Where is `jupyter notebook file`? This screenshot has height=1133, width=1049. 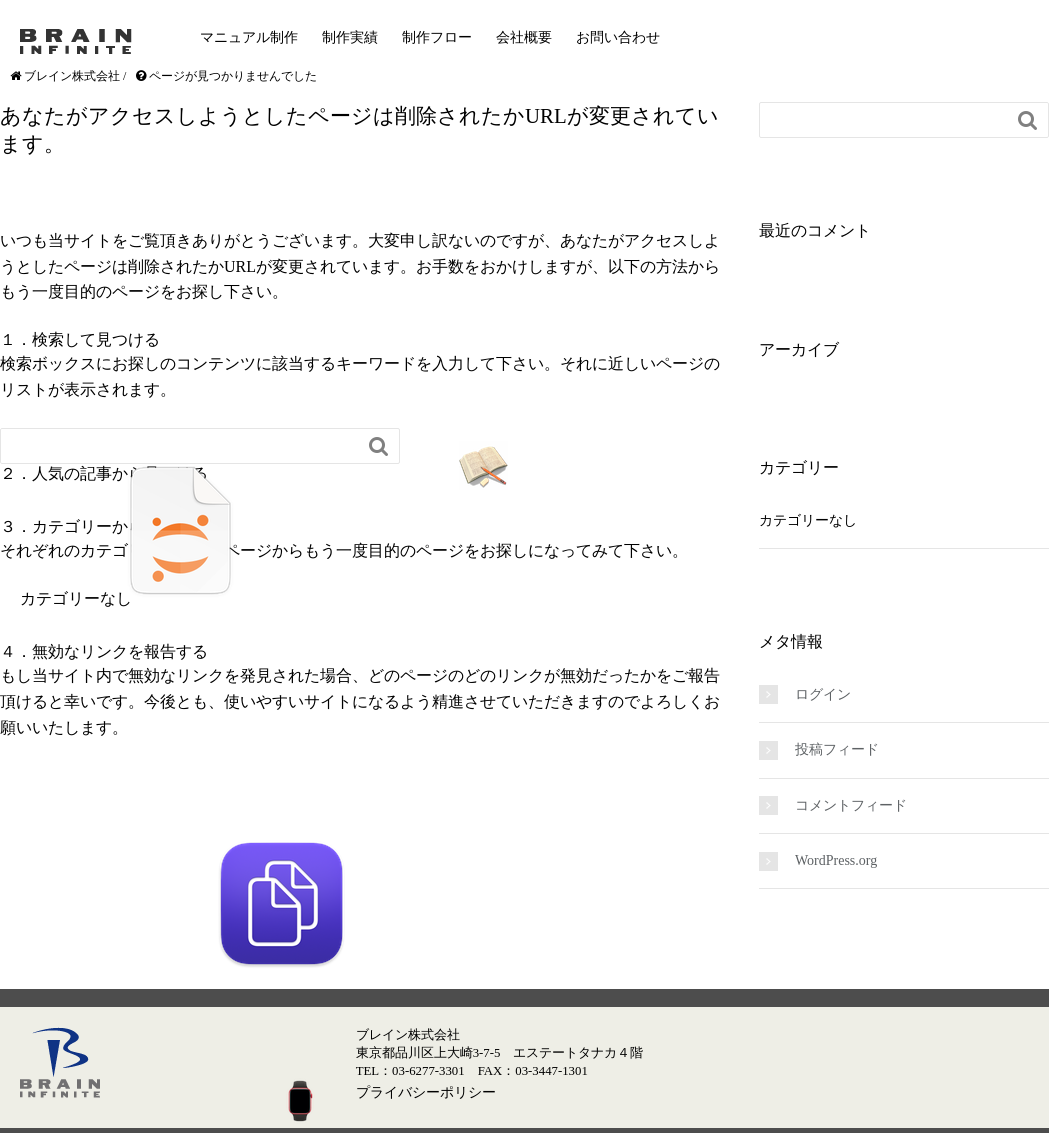 jupyter notebook file is located at coordinates (180, 530).